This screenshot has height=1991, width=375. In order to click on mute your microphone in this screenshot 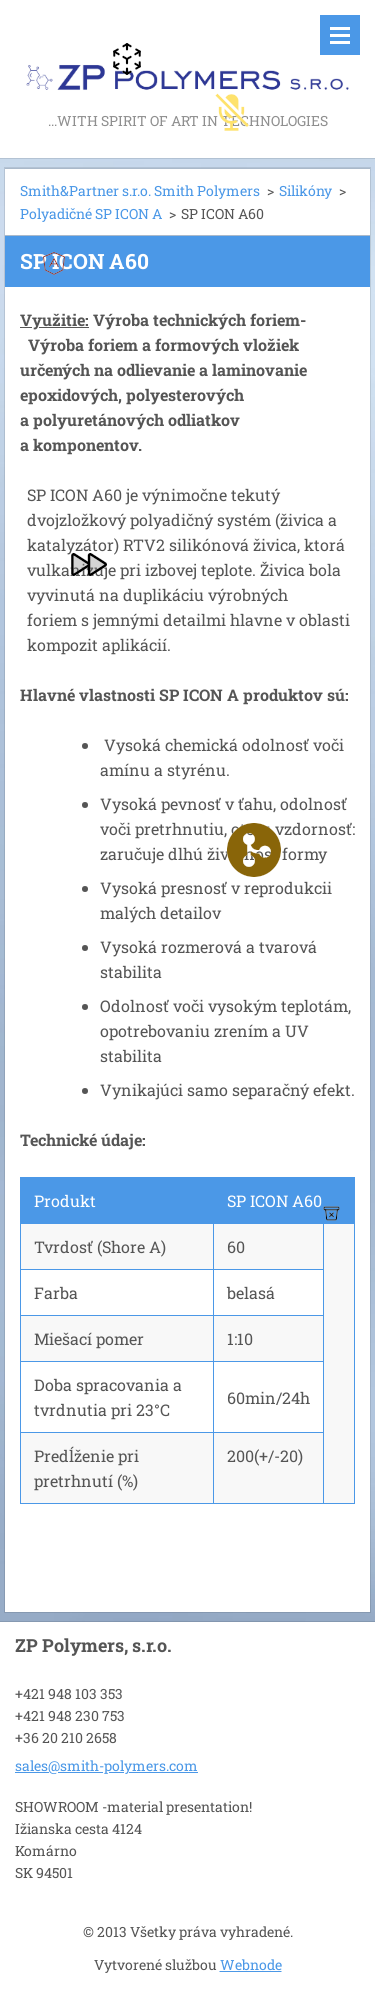, I will do `click(231, 112)`.